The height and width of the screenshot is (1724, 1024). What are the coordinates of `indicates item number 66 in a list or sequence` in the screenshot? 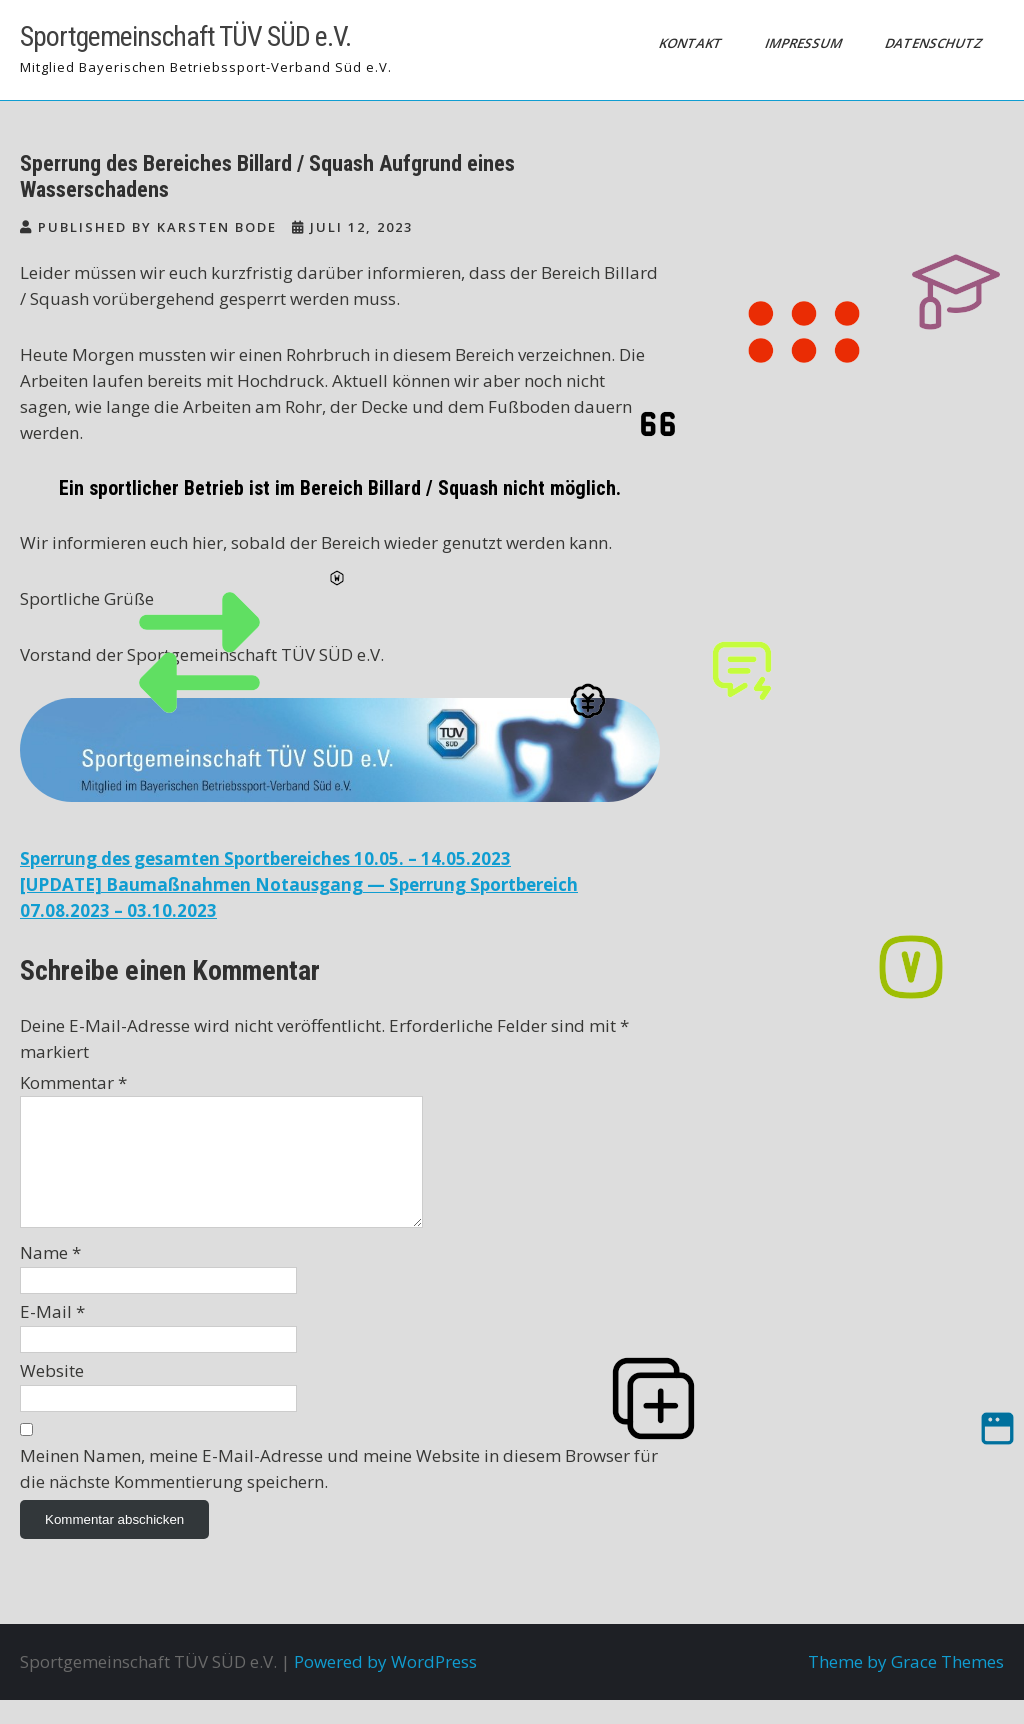 It's located at (658, 424).